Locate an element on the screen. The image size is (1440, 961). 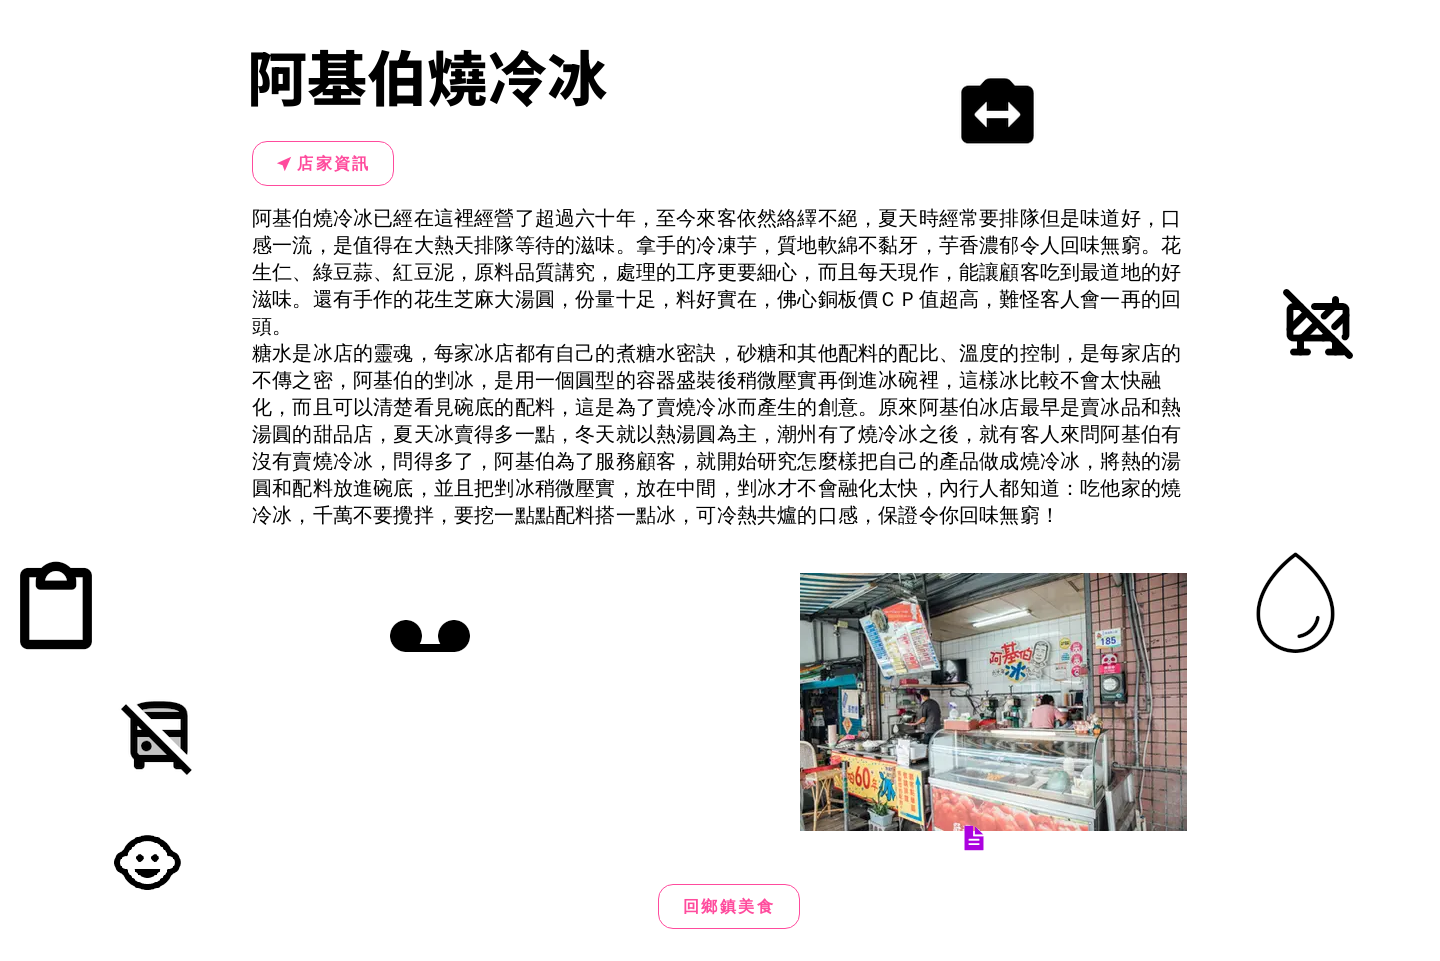
disable road barrier or construction zone is located at coordinates (1318, 324).